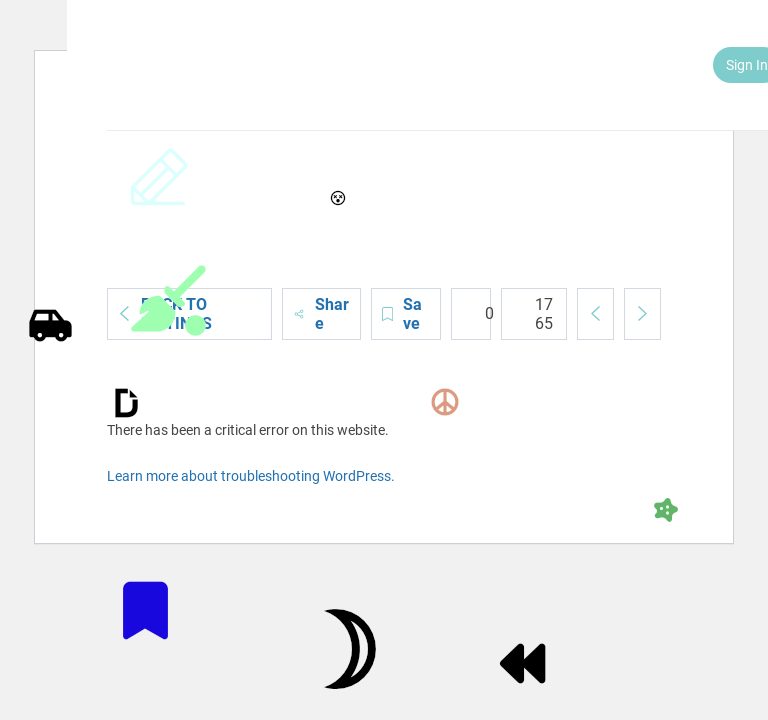 The height and width of the screenshot is (720, 768). Describe the element at coordinates (168, 298) in the screenshot. I see `access quidditch or broomstick-related games` at that location.